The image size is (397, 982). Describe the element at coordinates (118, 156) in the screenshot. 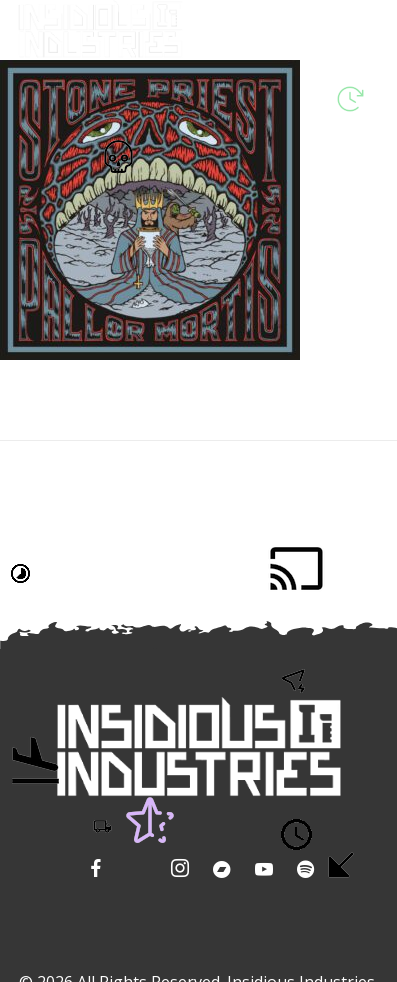

I see `indicates dangerous or harmful content` at that location.